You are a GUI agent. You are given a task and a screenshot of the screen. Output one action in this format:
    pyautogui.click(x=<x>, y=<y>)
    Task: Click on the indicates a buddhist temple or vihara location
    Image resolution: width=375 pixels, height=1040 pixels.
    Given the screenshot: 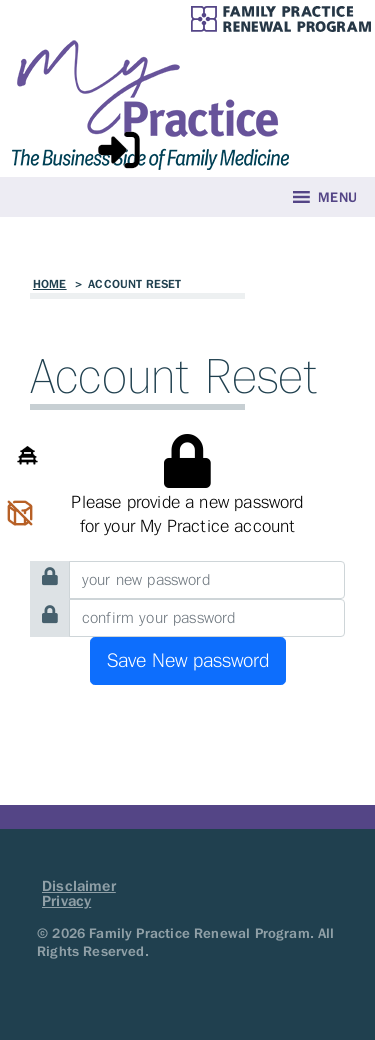 What is the action you would take?
    pyautogui.click(x=27, y=455)
    